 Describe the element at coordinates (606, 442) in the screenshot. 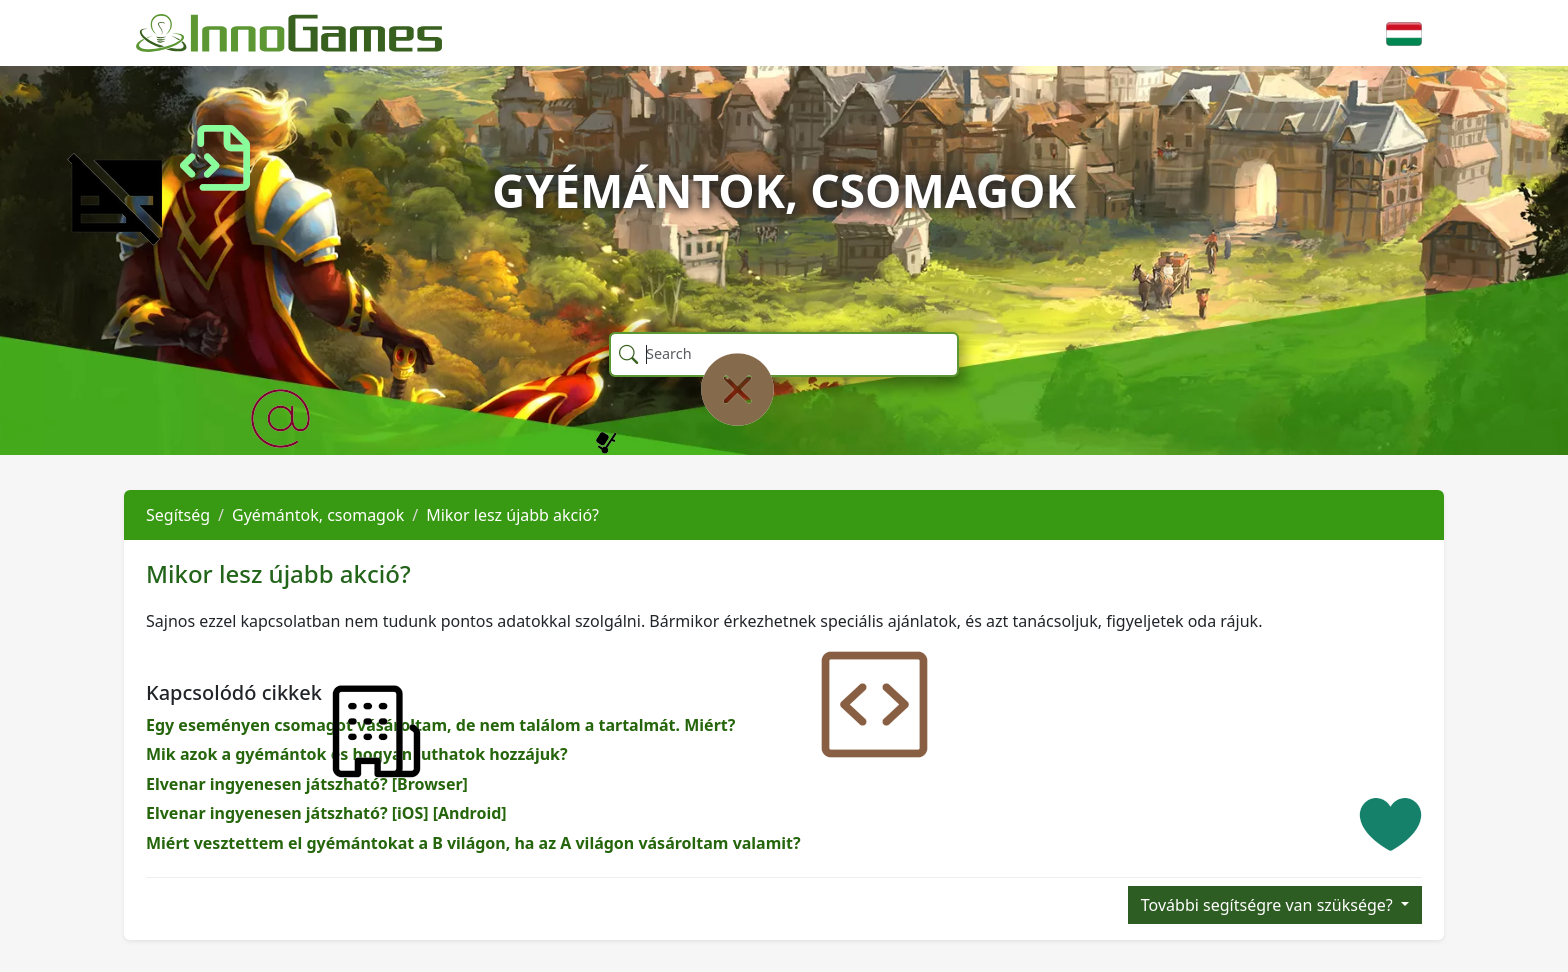

I see `view your shopping cart` at that location.